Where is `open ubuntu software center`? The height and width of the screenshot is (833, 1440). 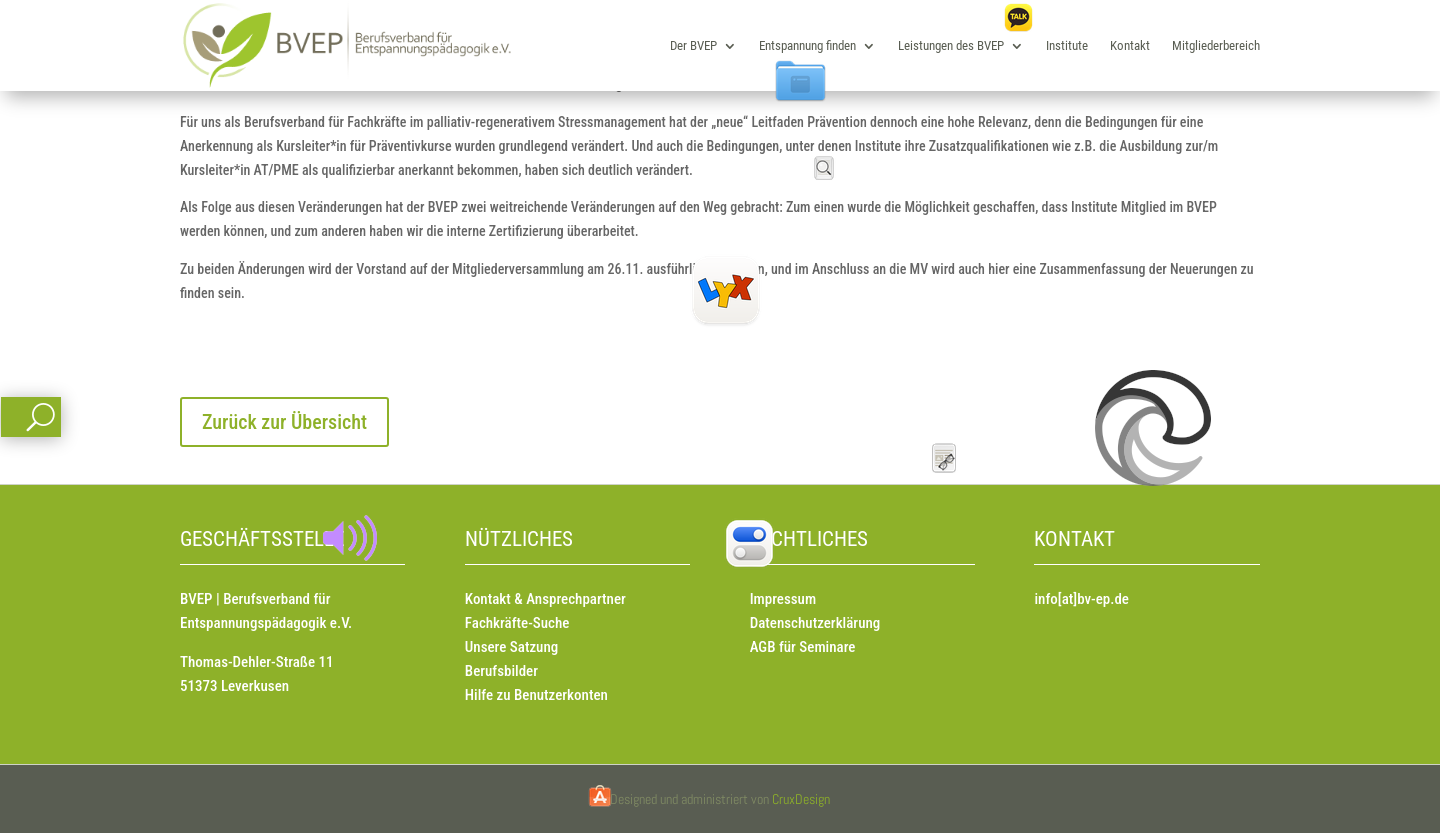
open ubuntu software center is located at coordinates (600, 797).